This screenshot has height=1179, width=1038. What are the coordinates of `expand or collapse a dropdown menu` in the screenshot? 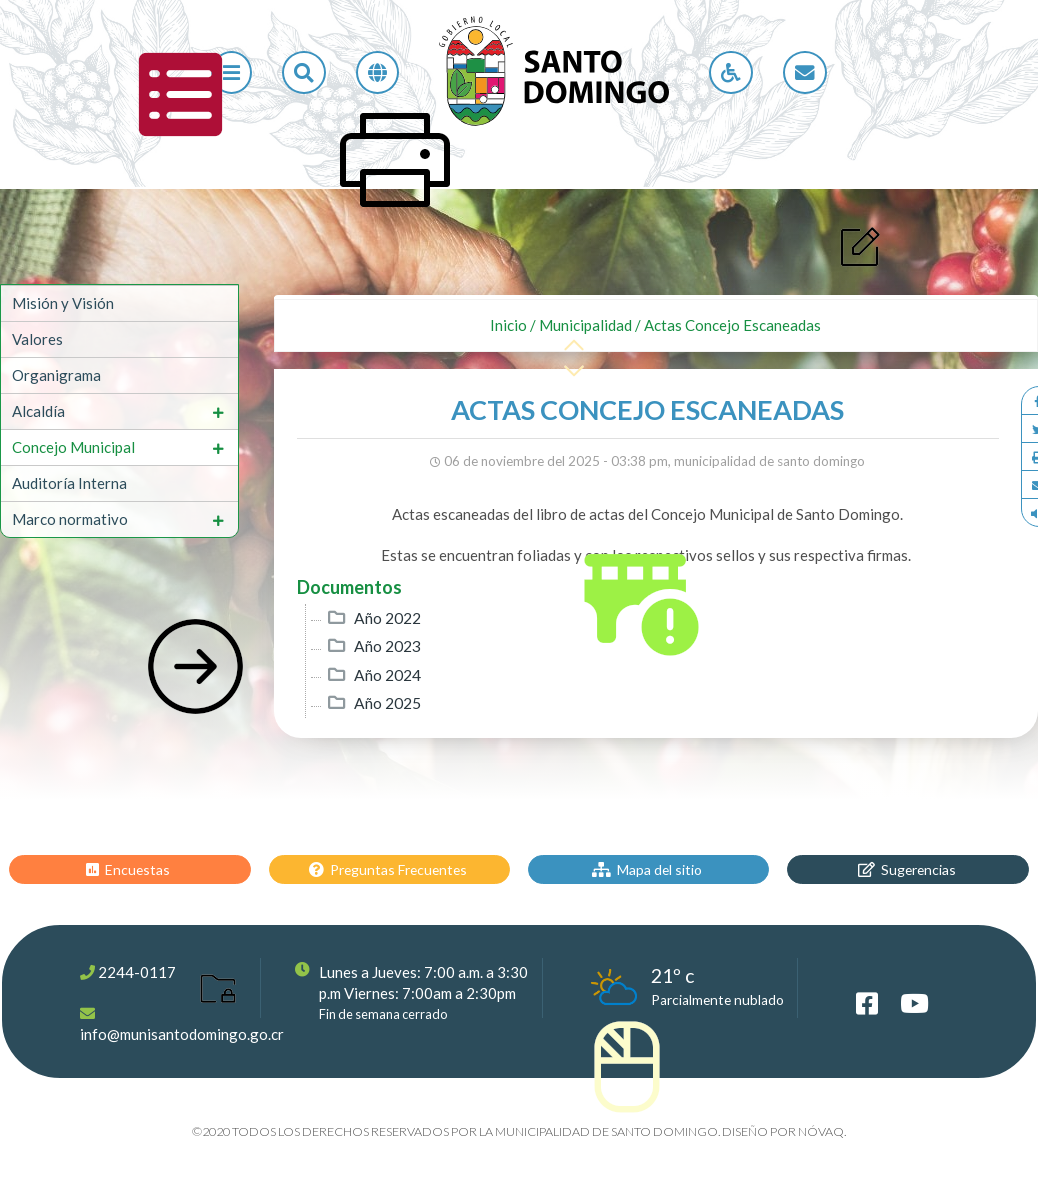 It's located at (574, 358).